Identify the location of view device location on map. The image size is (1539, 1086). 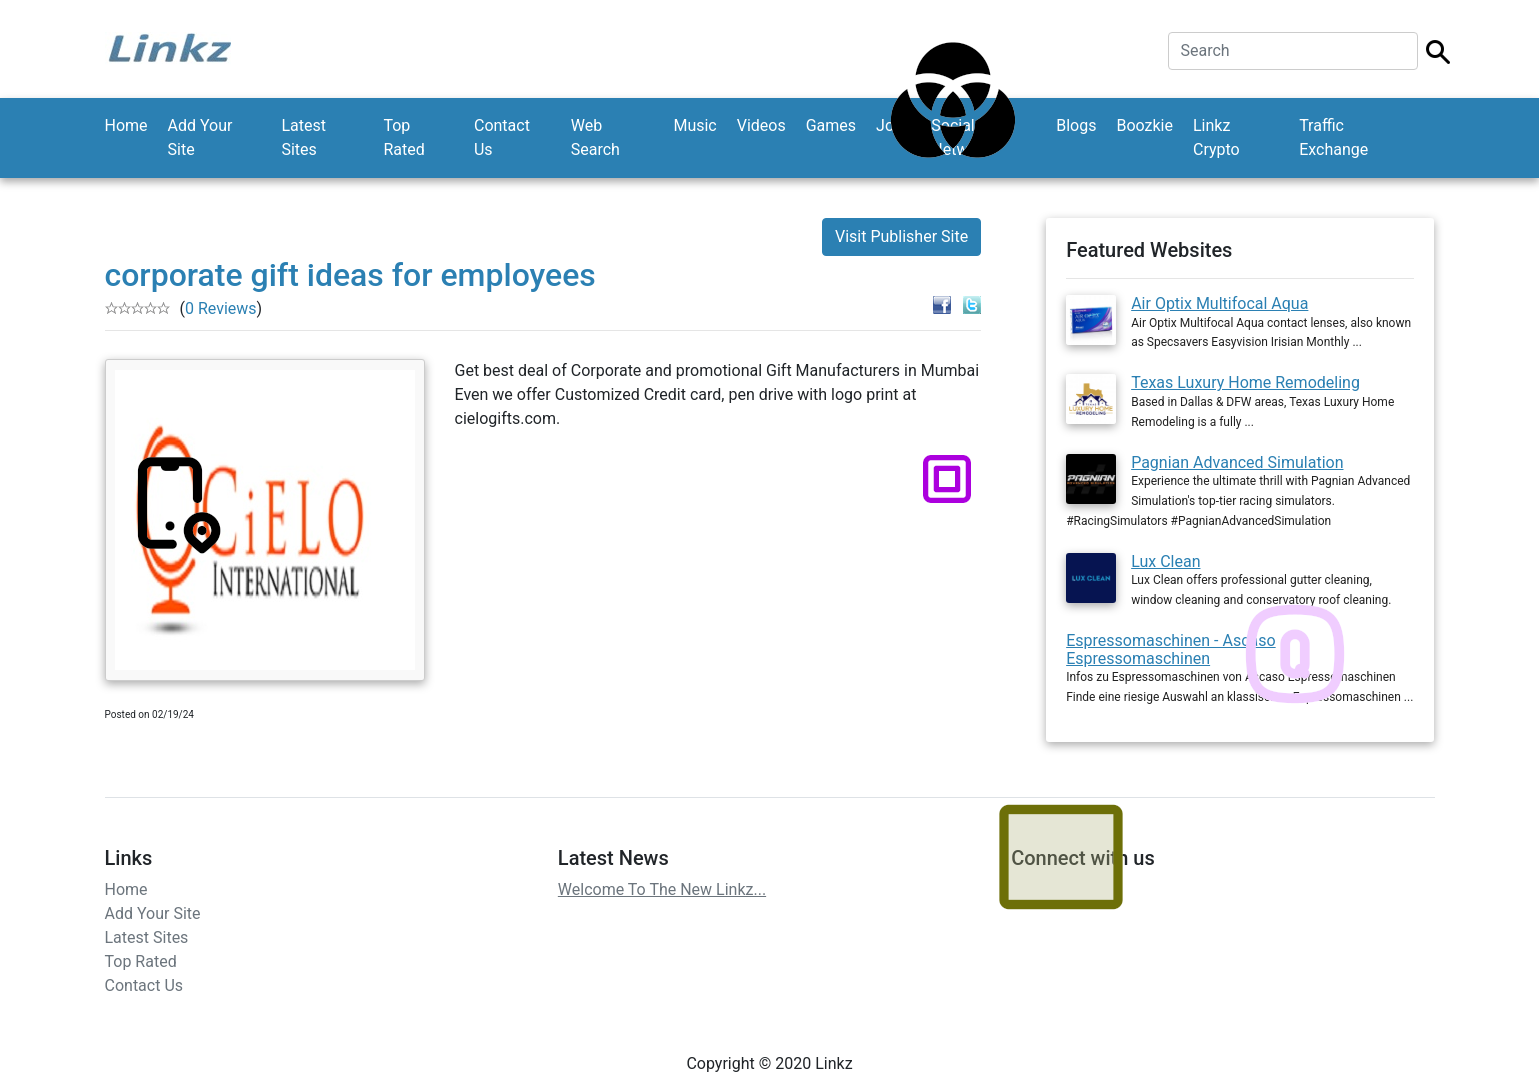
(170, 503).